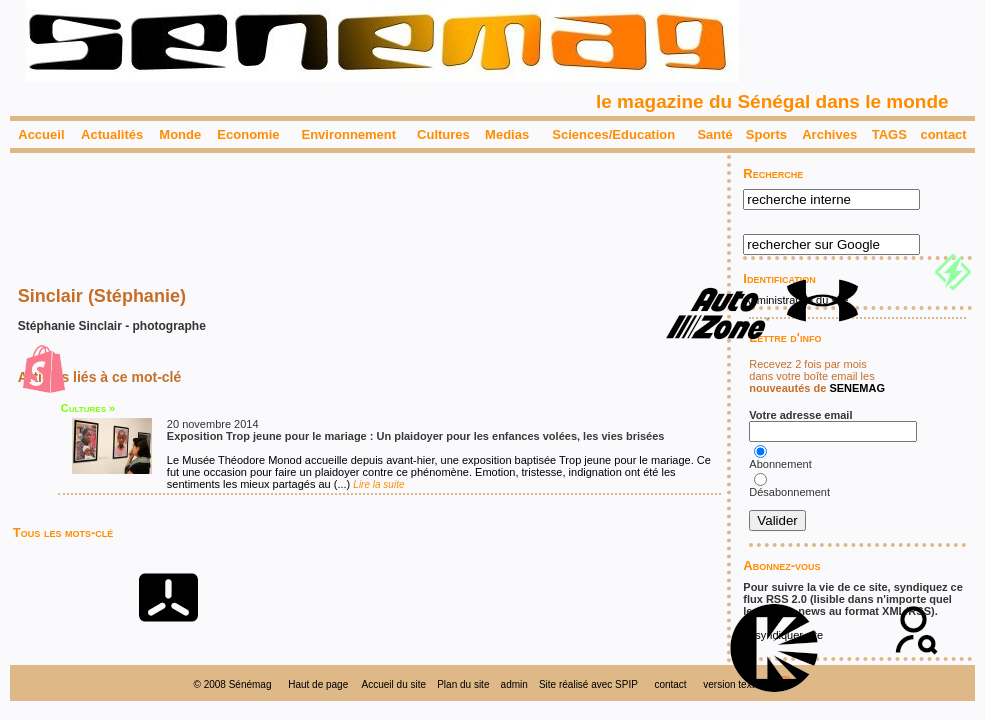 The width and height of the screenshot is (985, 720). What do you see at coordinates (822, 300) in the screenshot?
I see `under armour brand logo` at bounding box center [822, 300].